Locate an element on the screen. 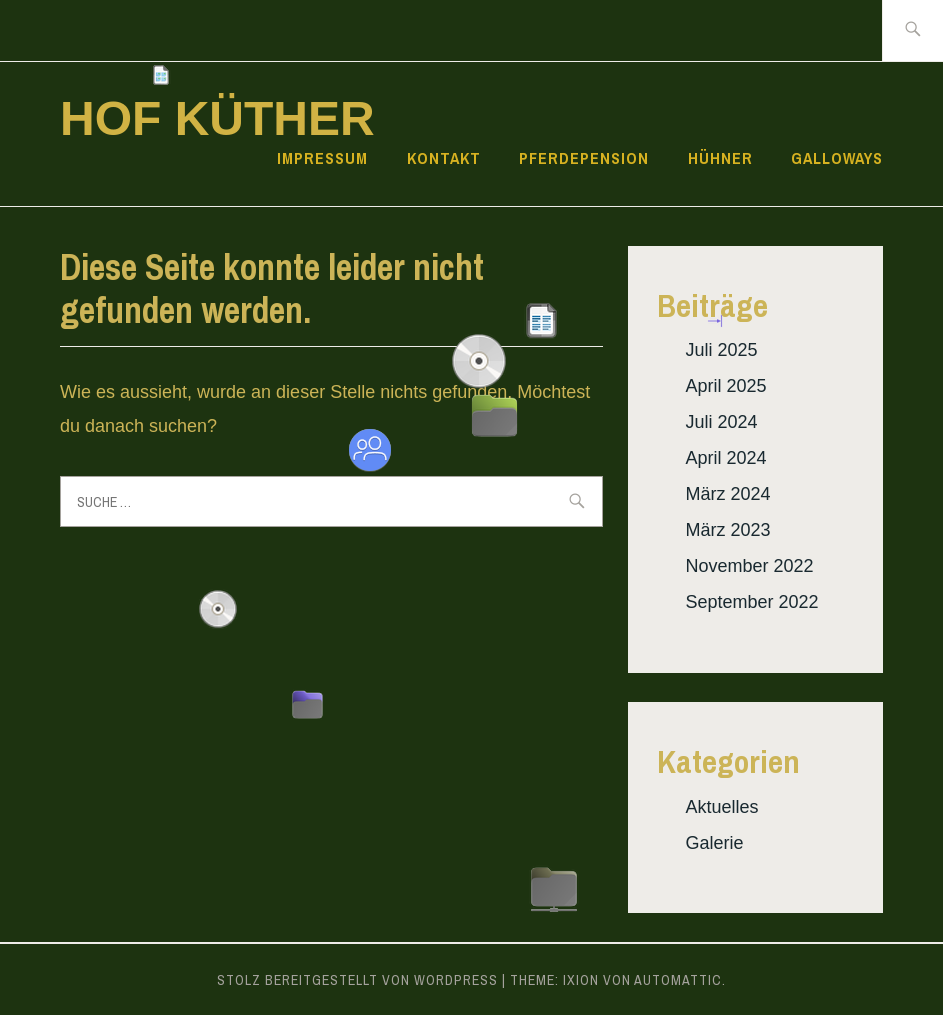 The image size is (943, 1015). skip to the last item in a list or sequence is located at coordinates (715, 321).